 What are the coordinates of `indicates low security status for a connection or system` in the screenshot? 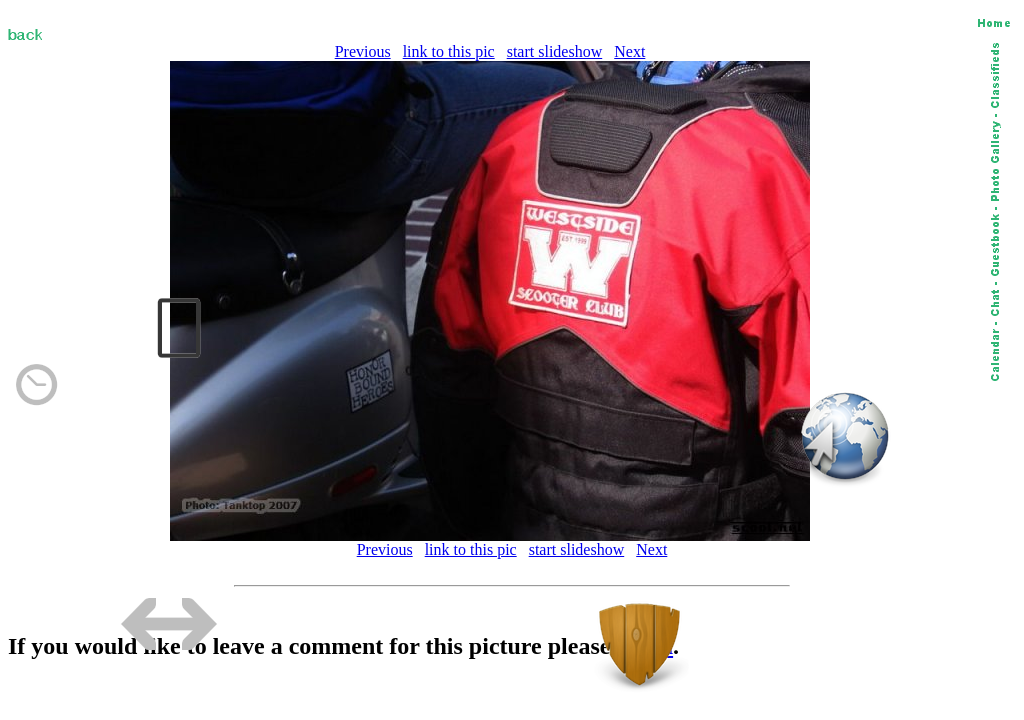 It's located at (639, 643).